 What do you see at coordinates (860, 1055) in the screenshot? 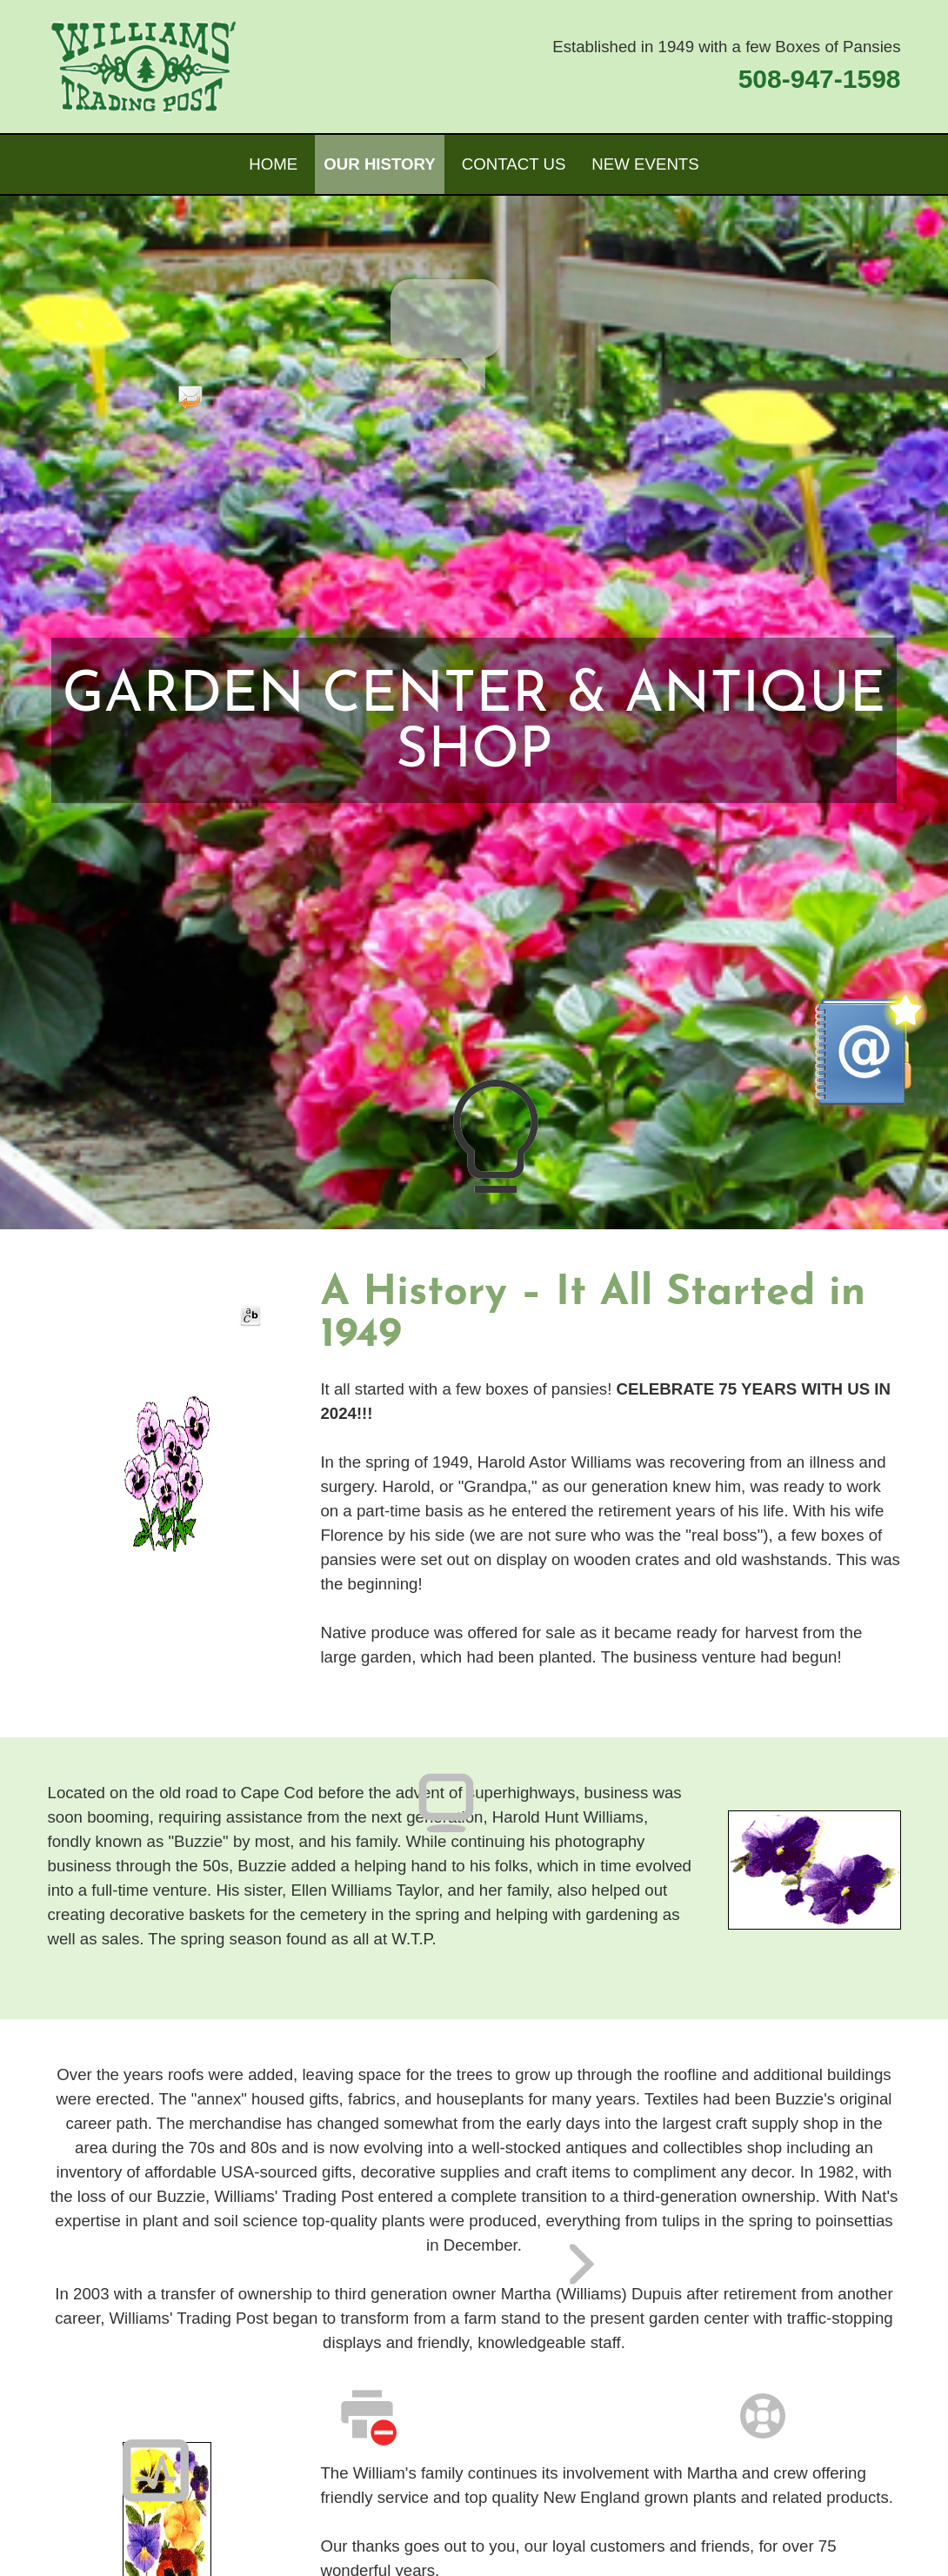
I see `create a new contact in address book` at bounding box center [860, 1055].